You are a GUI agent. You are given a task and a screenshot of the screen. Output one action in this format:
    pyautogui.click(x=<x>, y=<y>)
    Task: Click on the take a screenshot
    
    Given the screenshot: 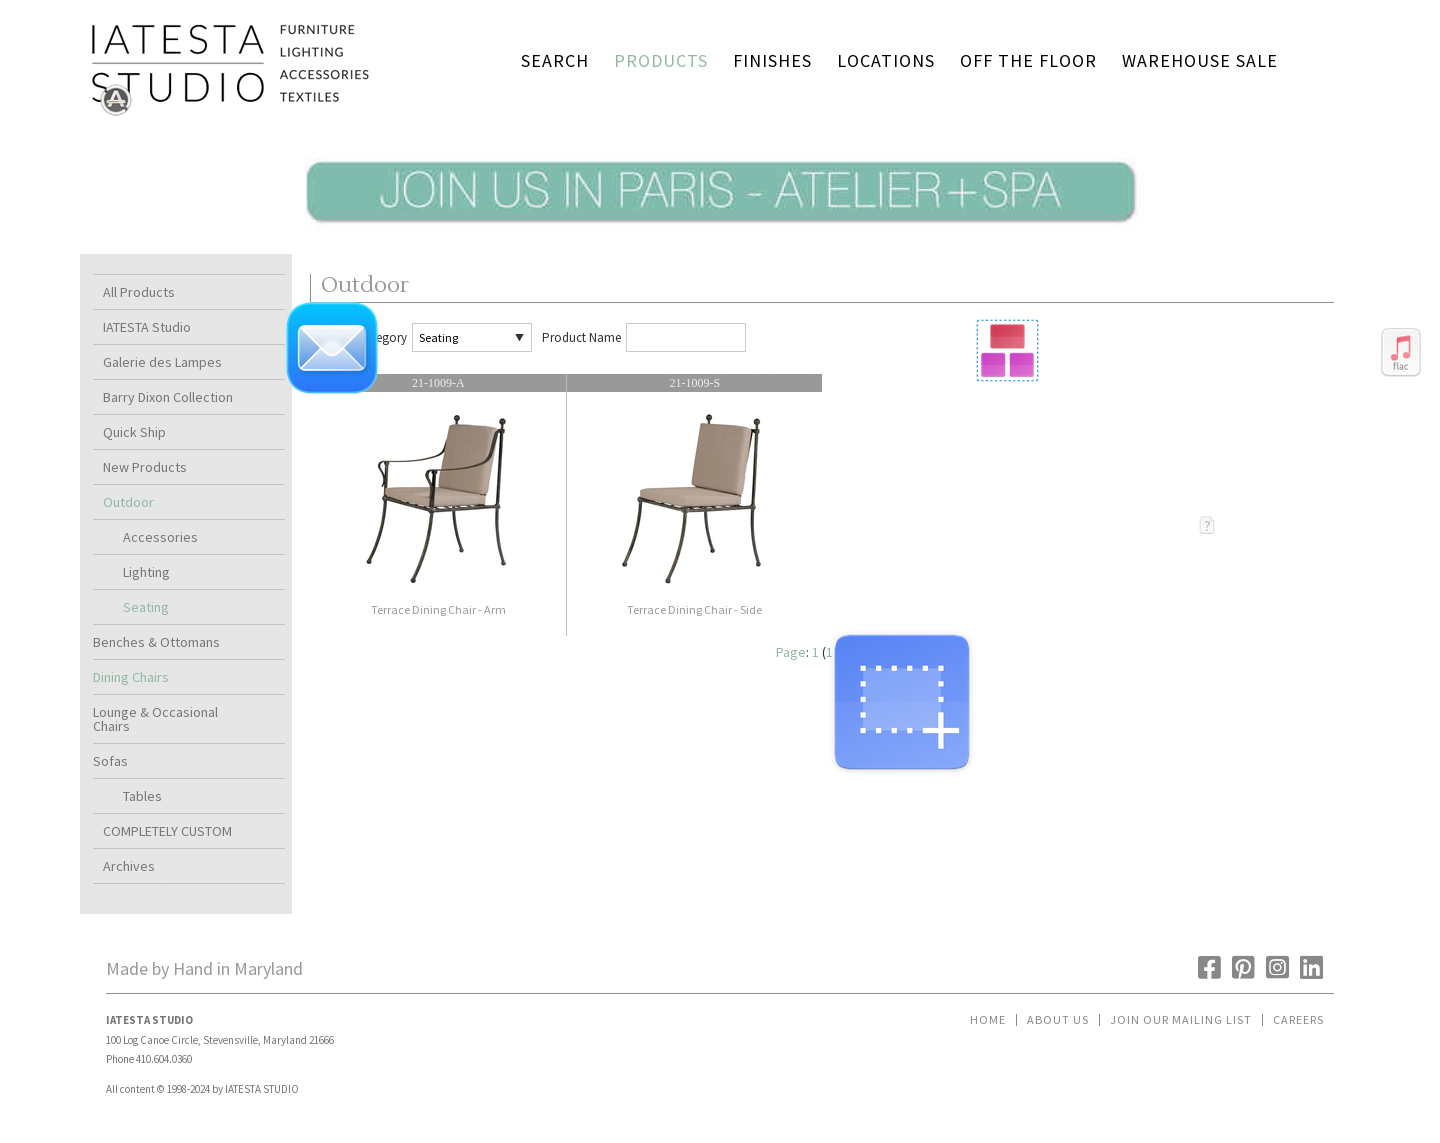 What is the action you would take?
    pyautogui.click(x=902, y=702)
    